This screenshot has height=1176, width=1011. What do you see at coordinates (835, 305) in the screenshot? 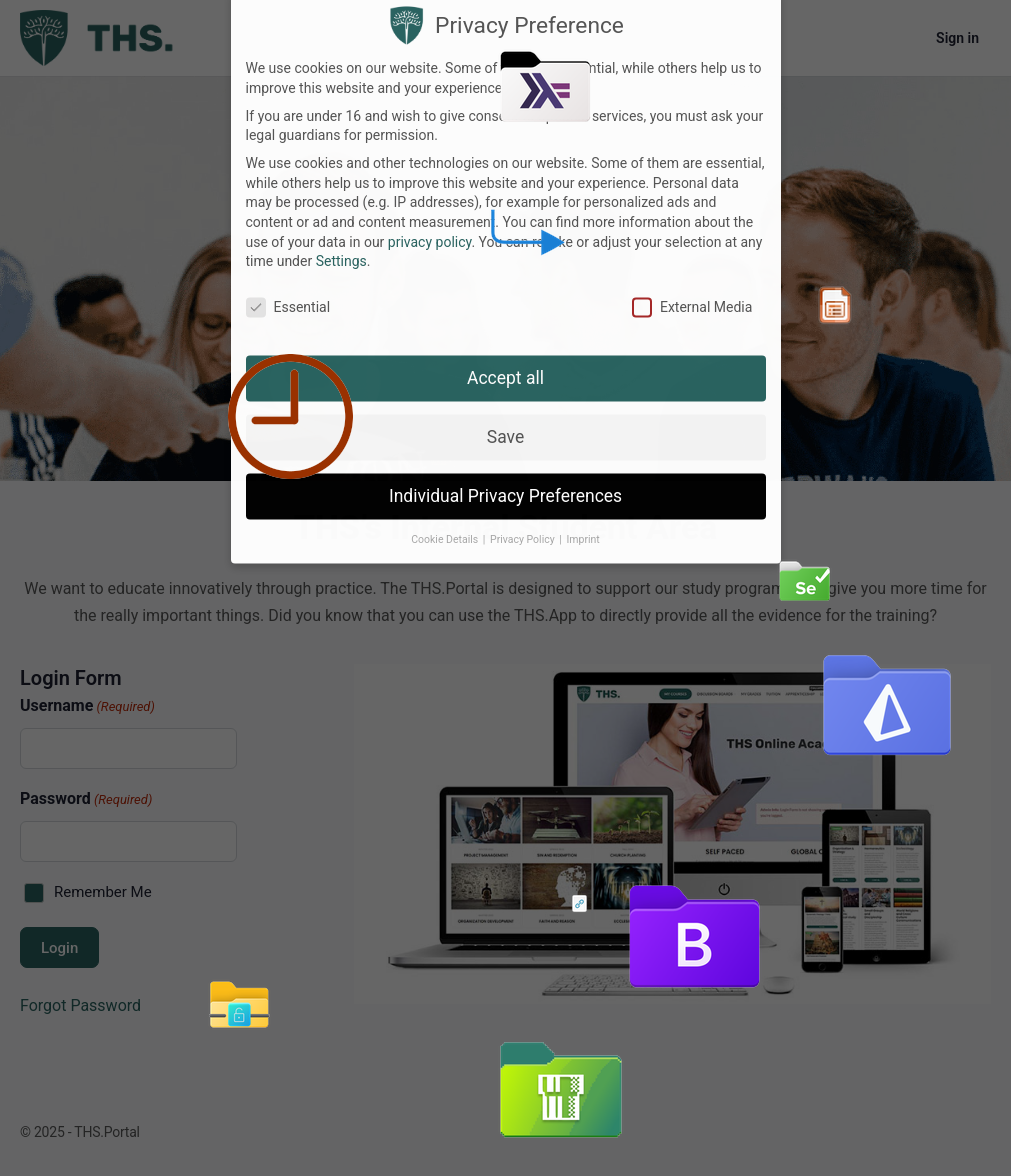
I see `open a presentation template file` at bounding box center [835, 305].